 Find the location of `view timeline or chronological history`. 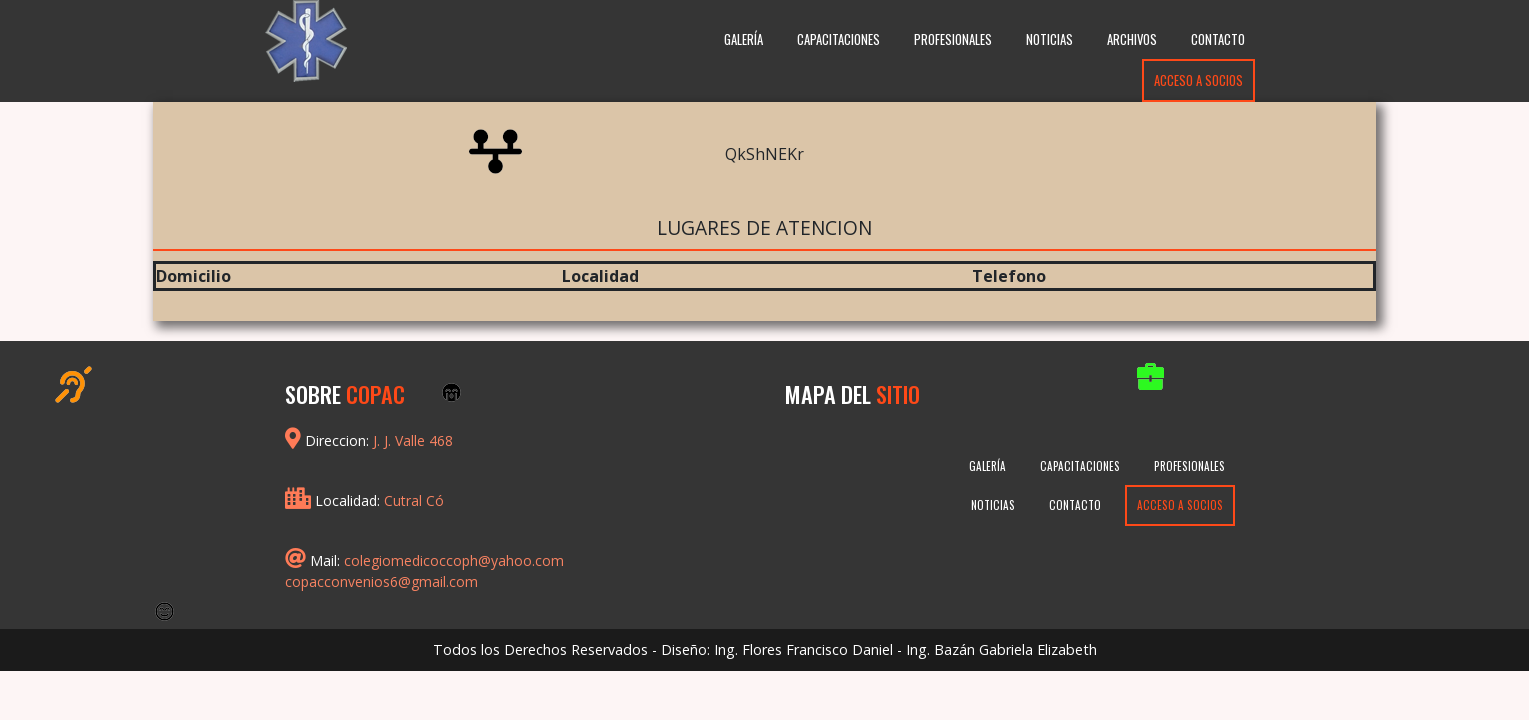

view timeline or chronological history is located at coordinates (495, 151).